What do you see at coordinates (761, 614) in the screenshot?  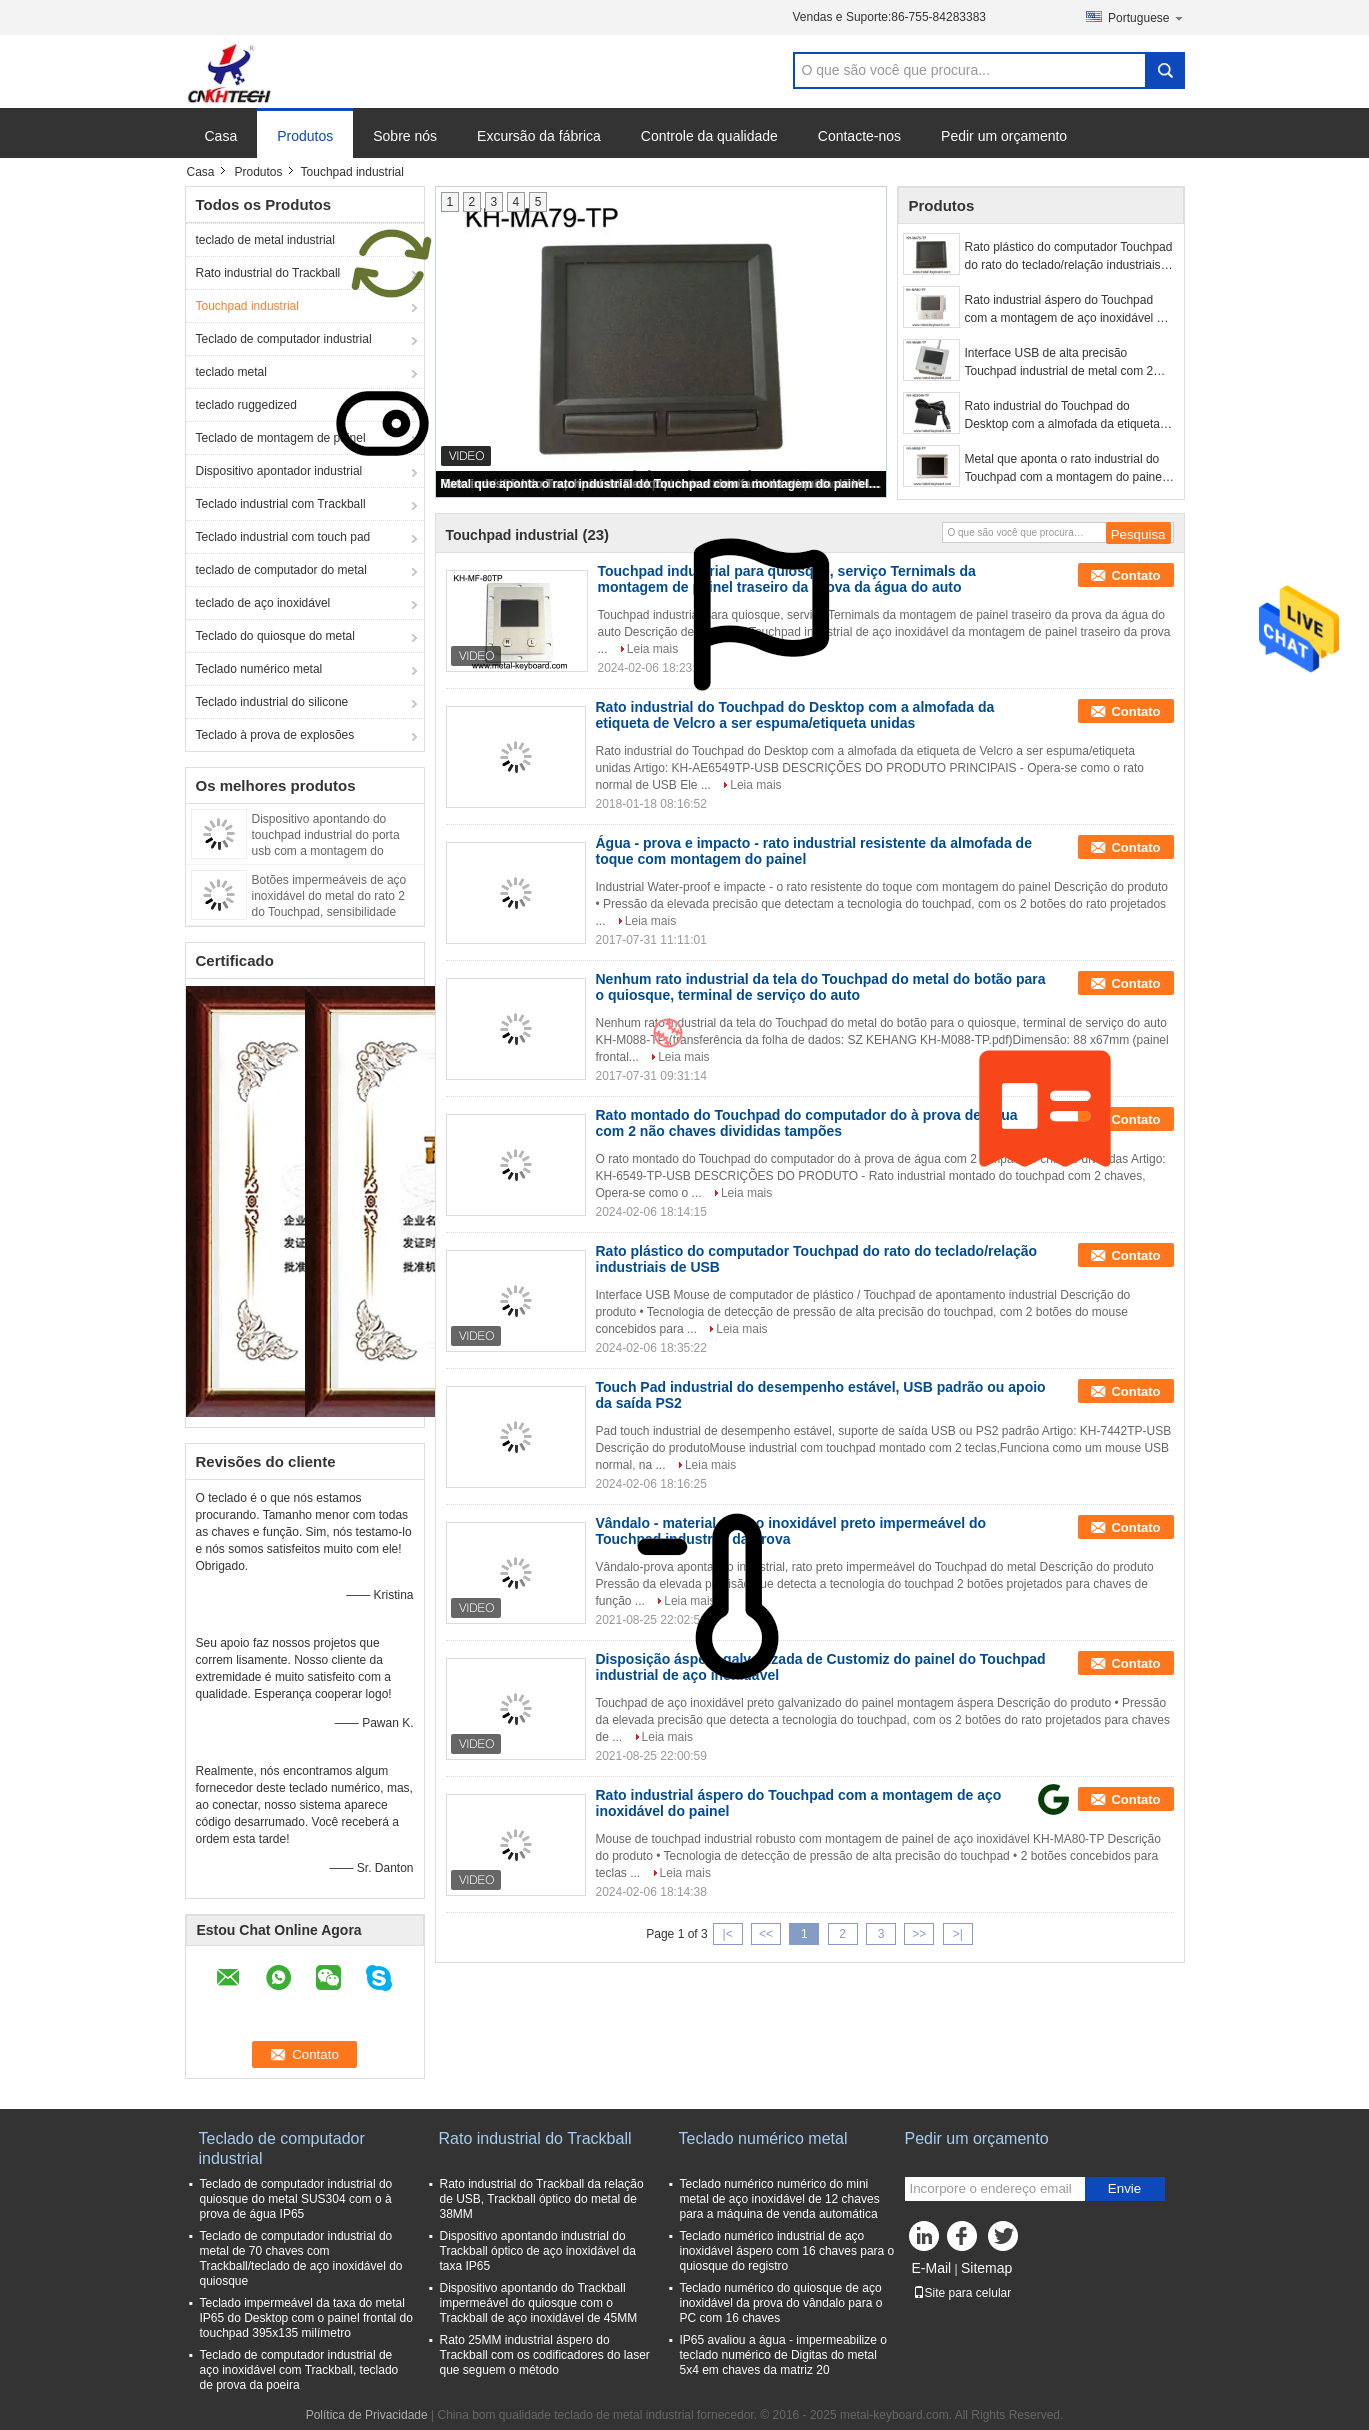 I see `flag or bookmark an item for later` at bounding box center [761, 614].